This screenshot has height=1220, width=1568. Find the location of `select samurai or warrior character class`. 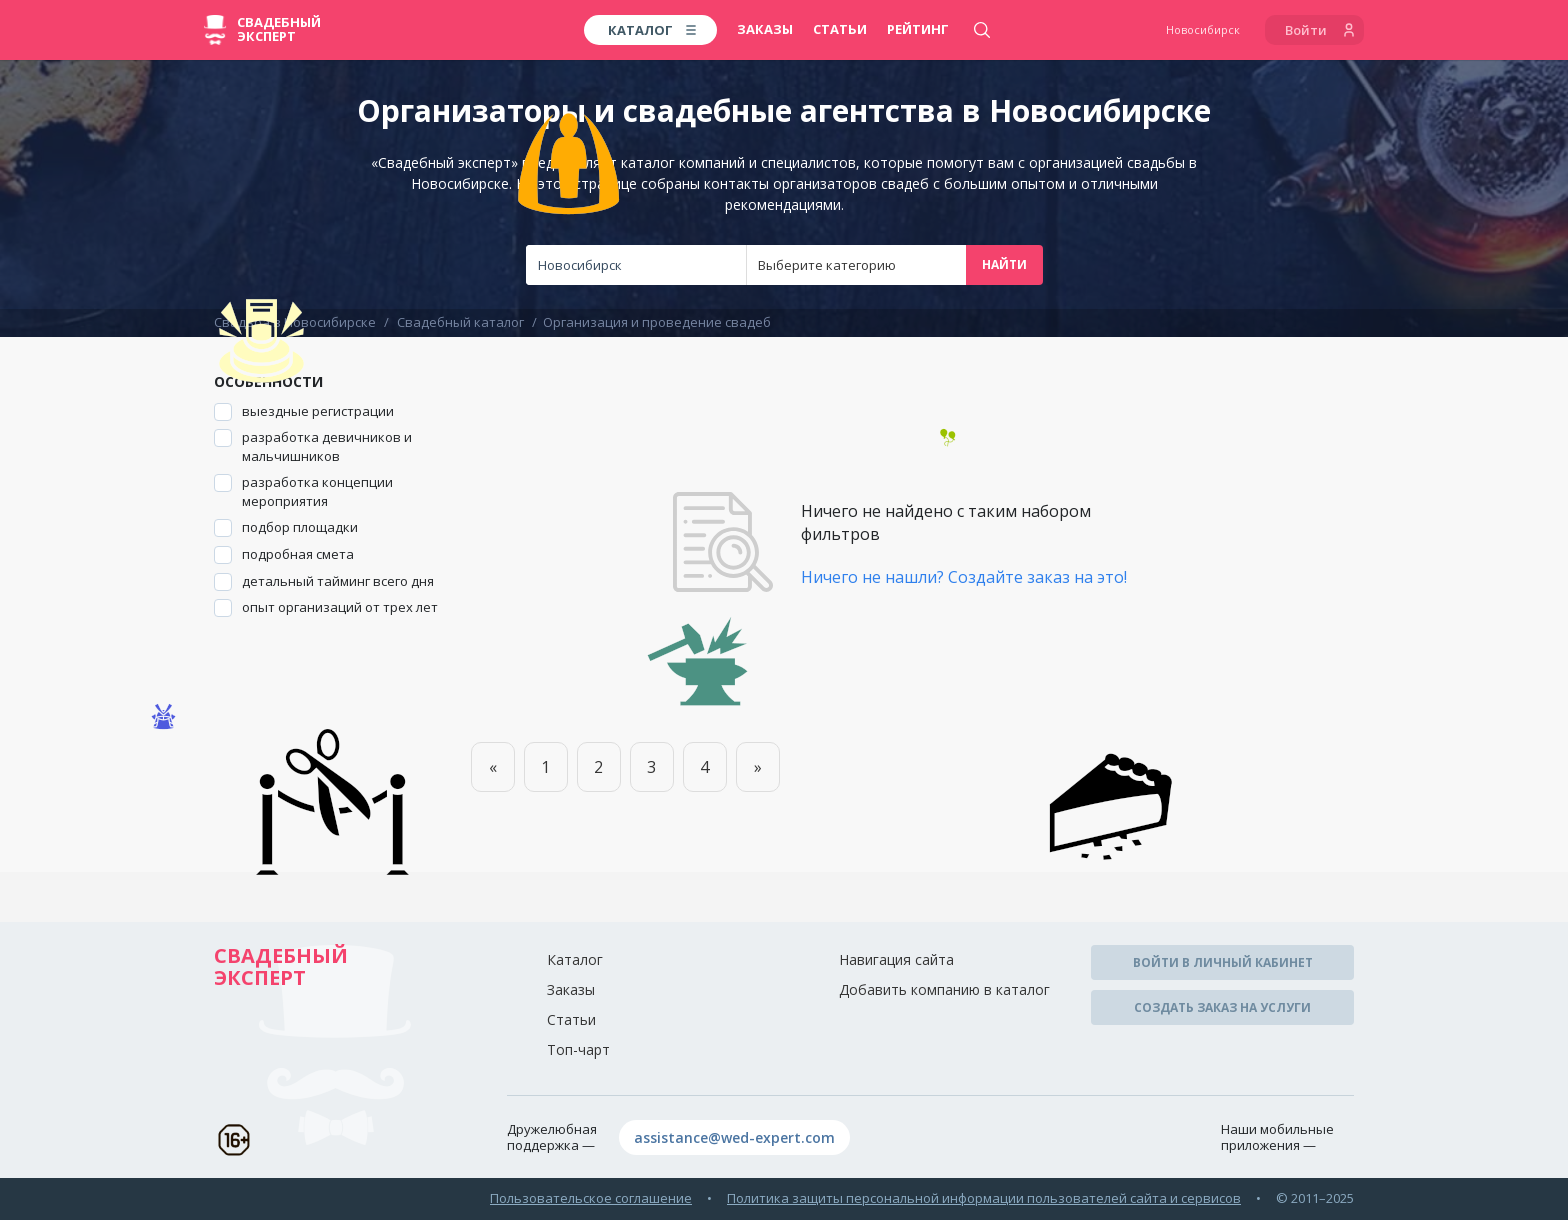

select samurai or warrior character class is located at coordinates (163, 716).